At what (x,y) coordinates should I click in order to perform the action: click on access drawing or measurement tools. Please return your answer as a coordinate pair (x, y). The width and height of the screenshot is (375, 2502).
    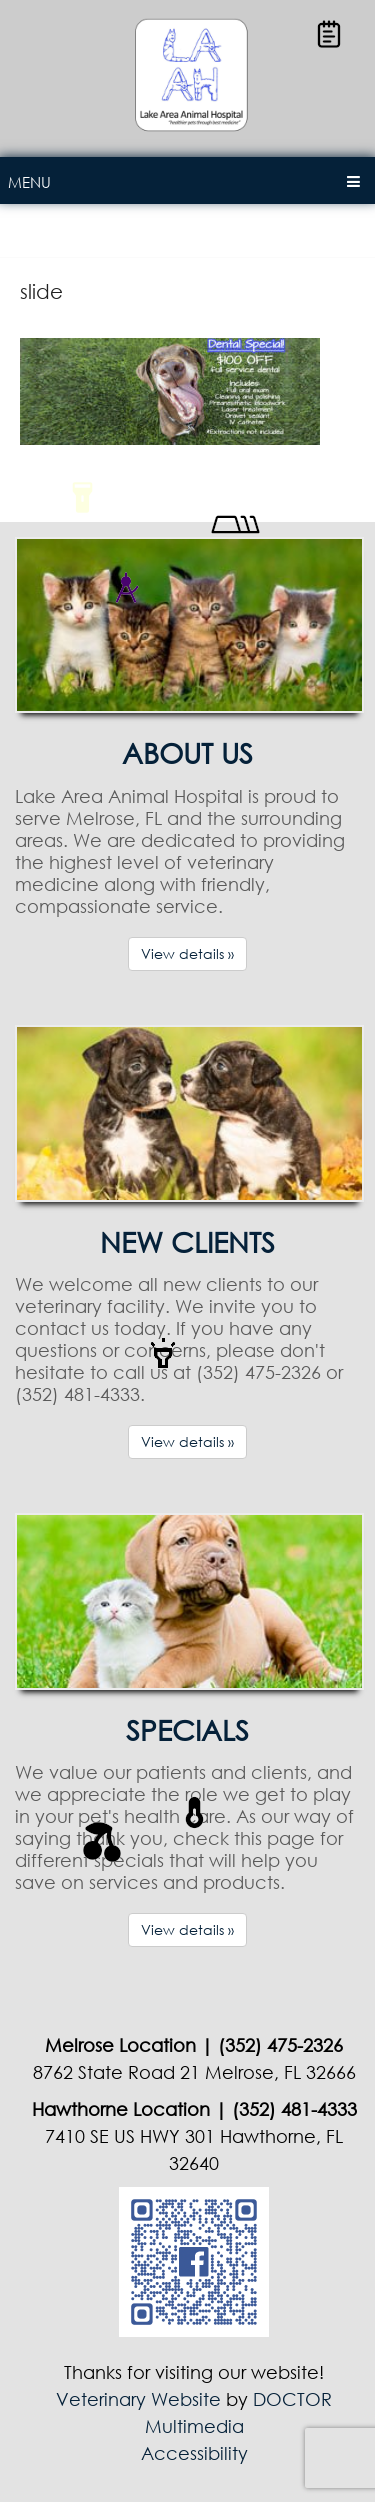
    Looking at the image, I should click on (126, 588).